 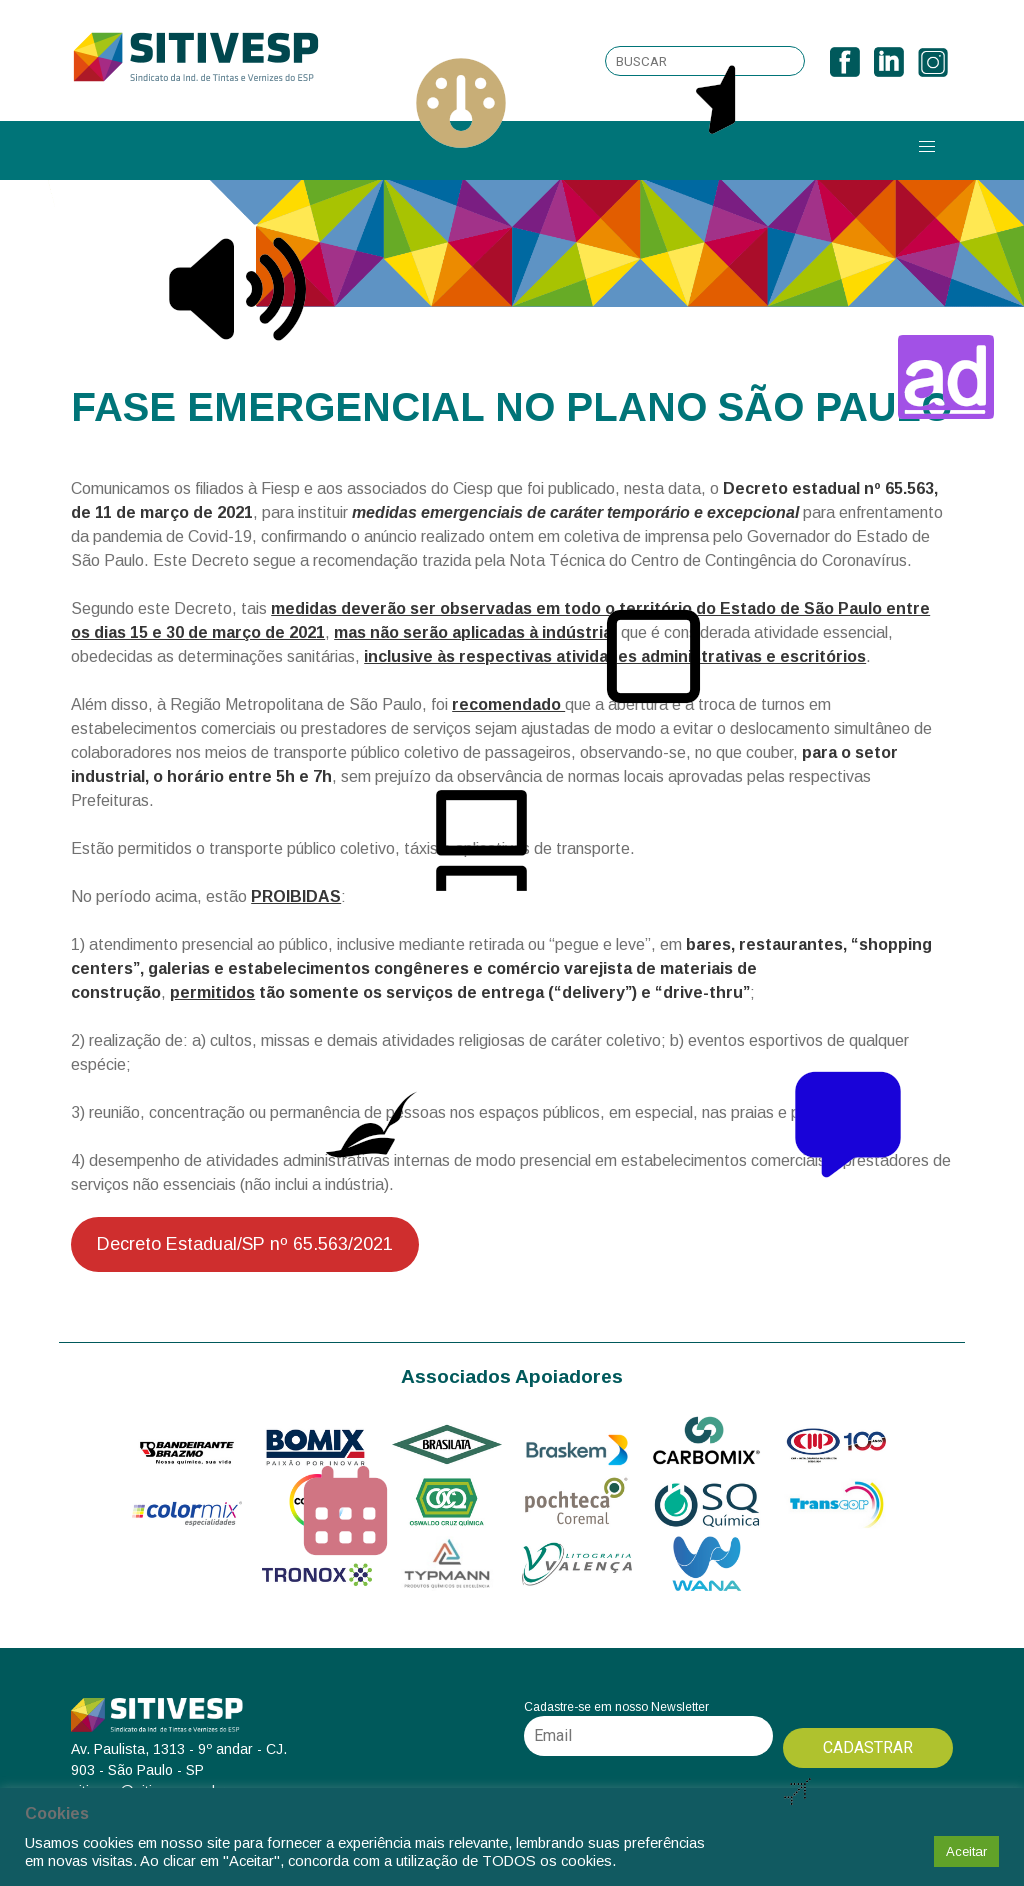 I want to click on indicates a partial or half-star rating, so click(x=733, y=102).